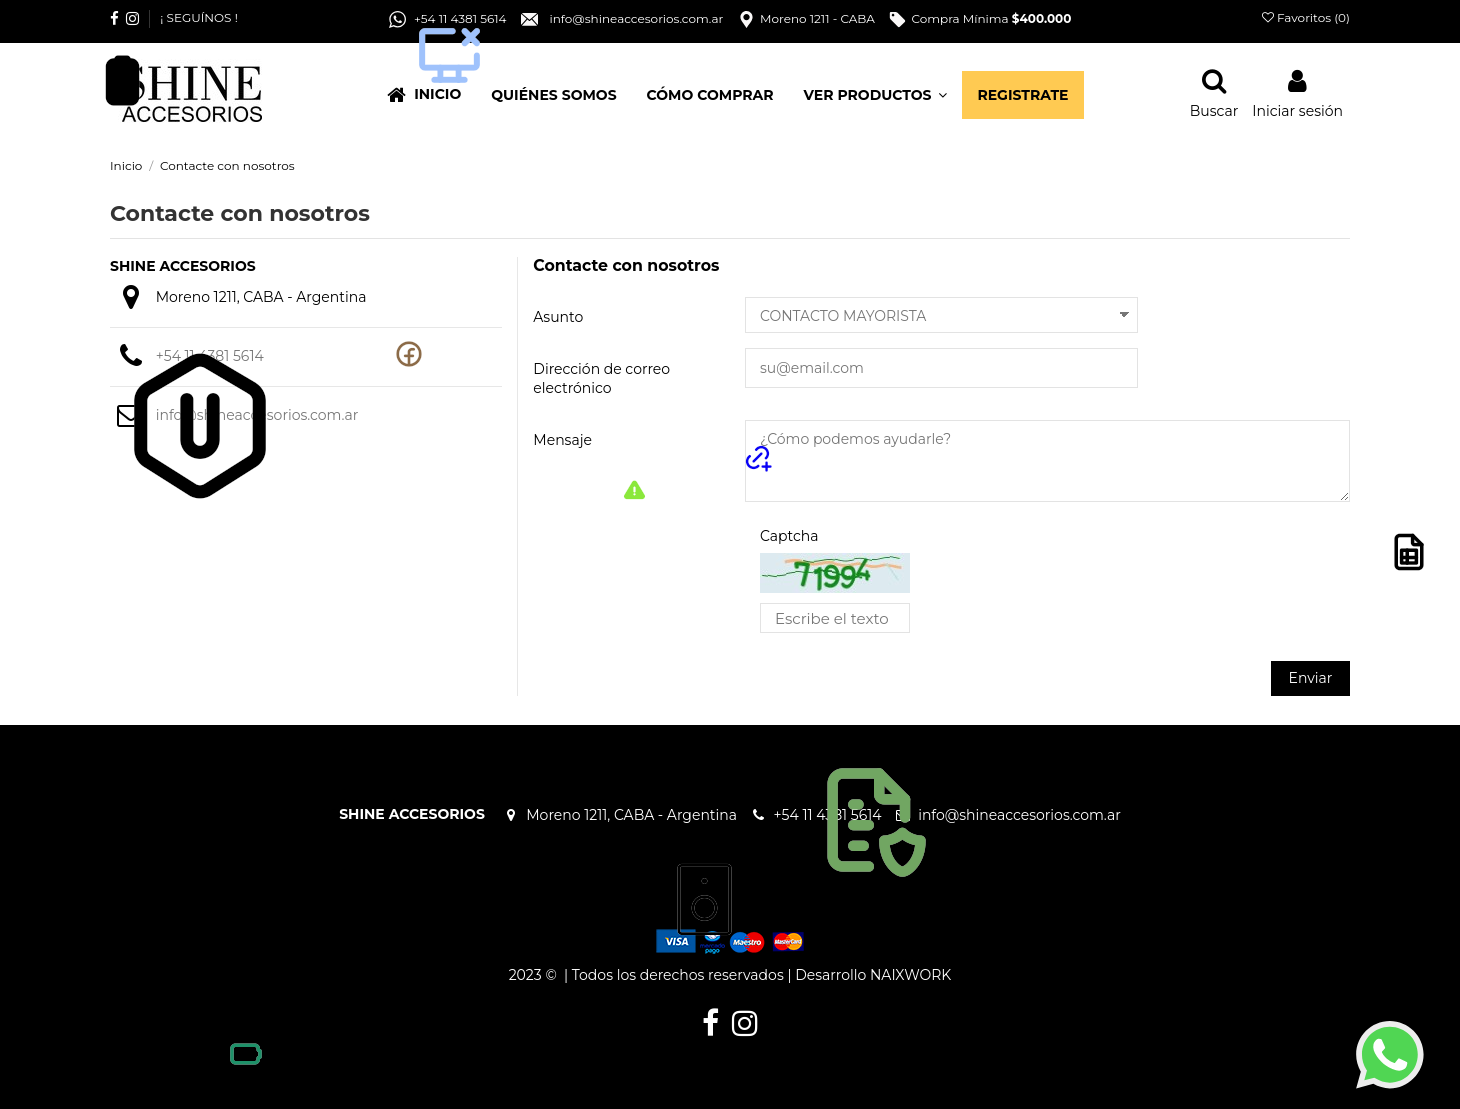 The image size is (1460, 1109). I want to click on indicates current battery level, so click(246, 1054).